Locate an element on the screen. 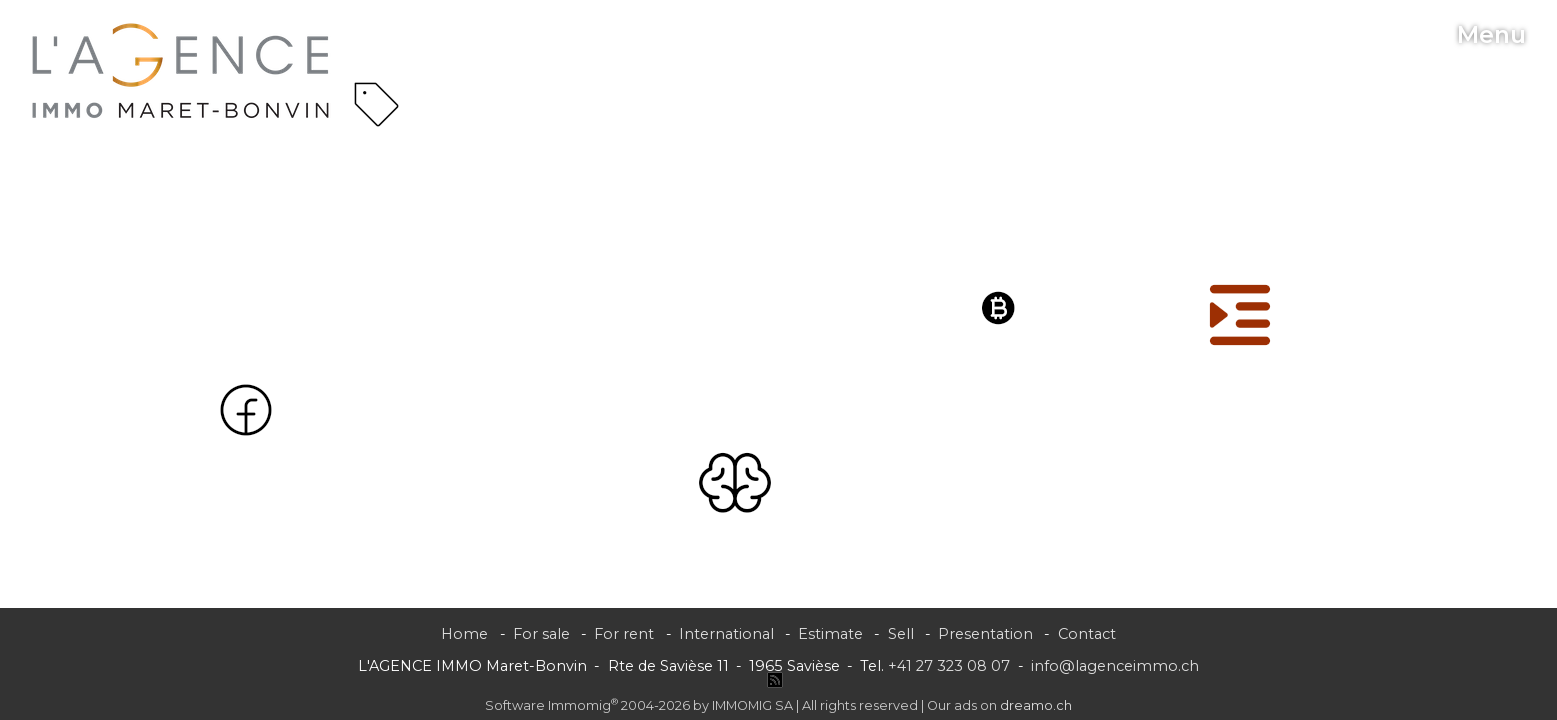  add or manage tags for an item is located at coordinates (374, 102).